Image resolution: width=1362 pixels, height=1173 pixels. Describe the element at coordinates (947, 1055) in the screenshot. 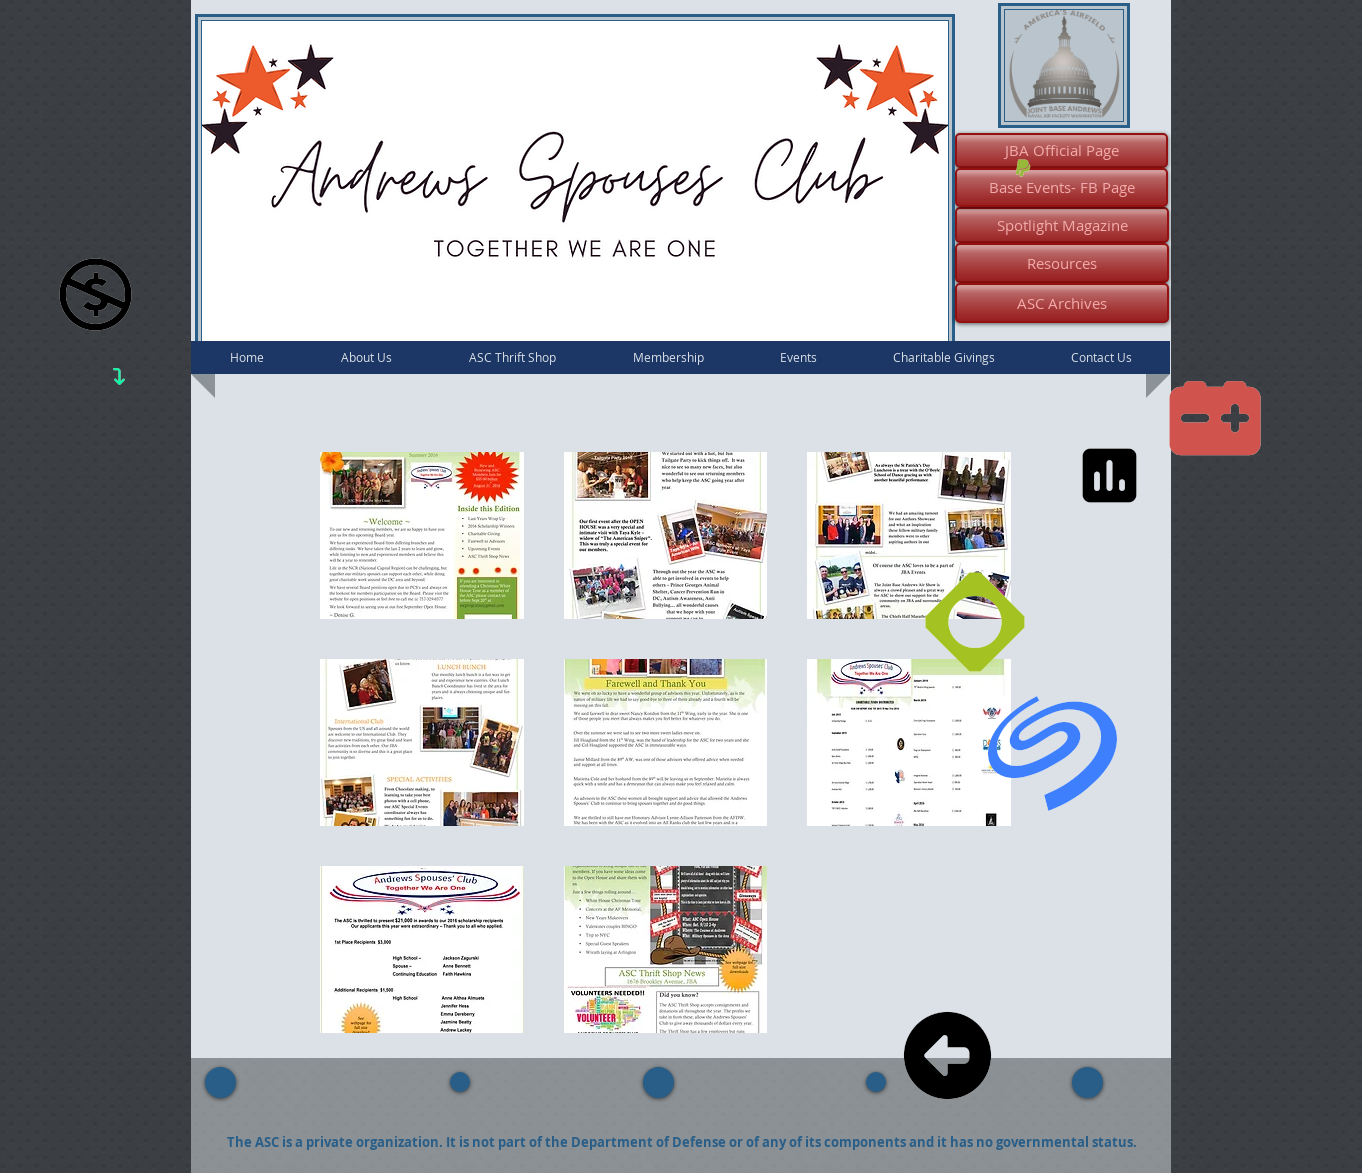

I see `go back to the previous screen` at that location.